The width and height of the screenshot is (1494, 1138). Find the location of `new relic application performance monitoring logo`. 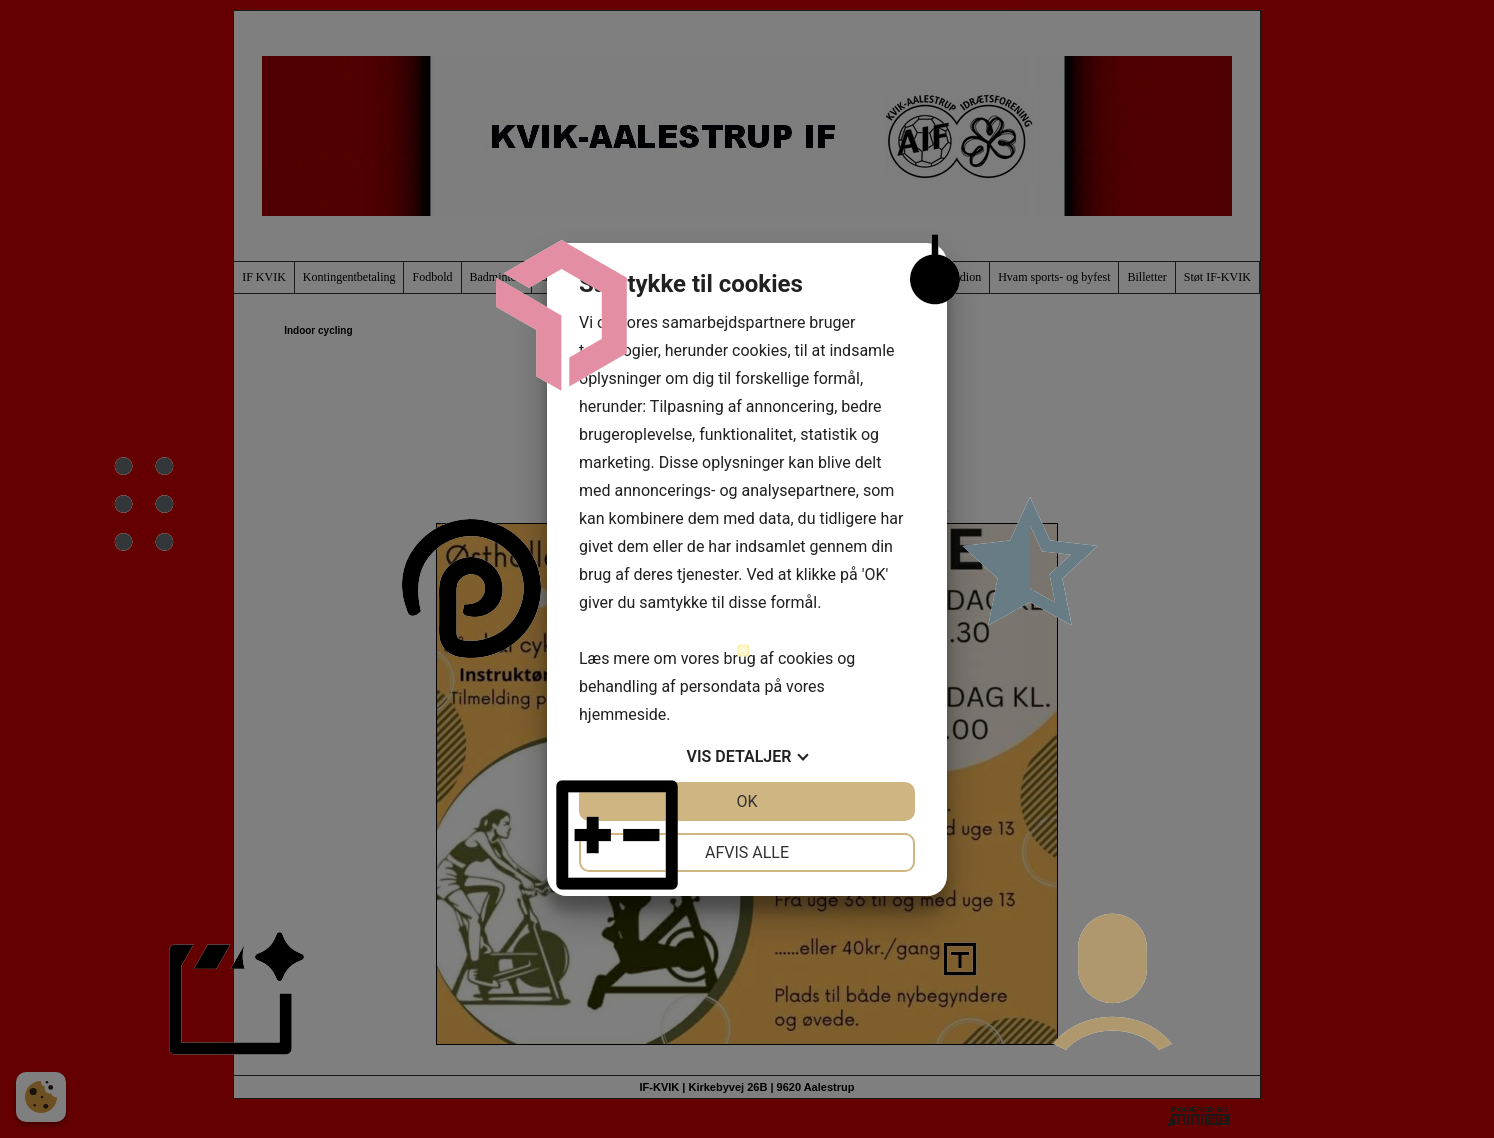

new relic application performance monitoring logo is located at coordinates (561, 315).